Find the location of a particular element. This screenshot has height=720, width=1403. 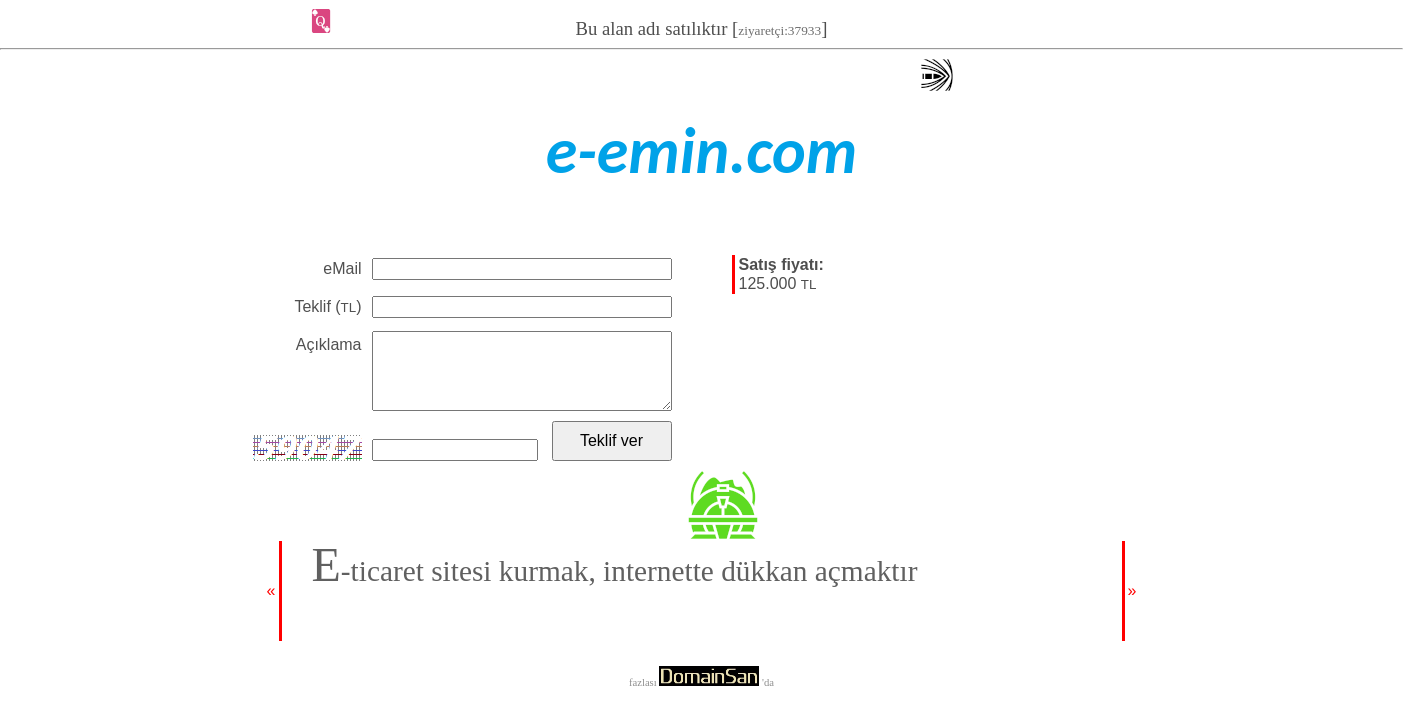

indicates high-speed or fast-forward action is located at coordinates (937, 75).